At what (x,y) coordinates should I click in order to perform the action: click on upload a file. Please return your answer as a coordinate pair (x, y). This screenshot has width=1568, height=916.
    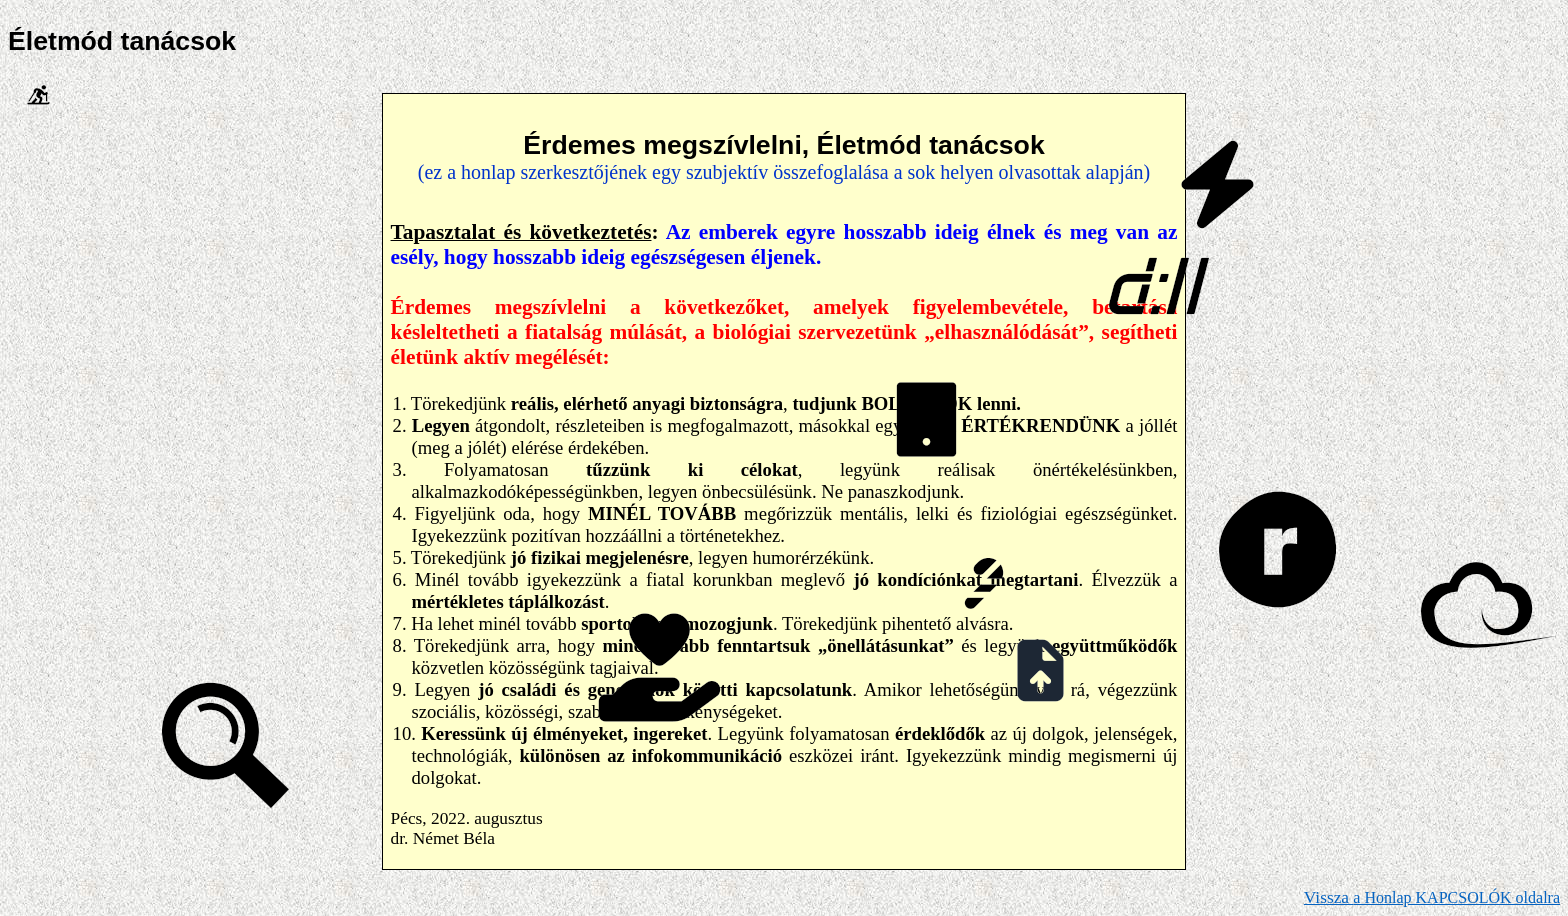
    Looking at the image, I should click on (1040, 670).